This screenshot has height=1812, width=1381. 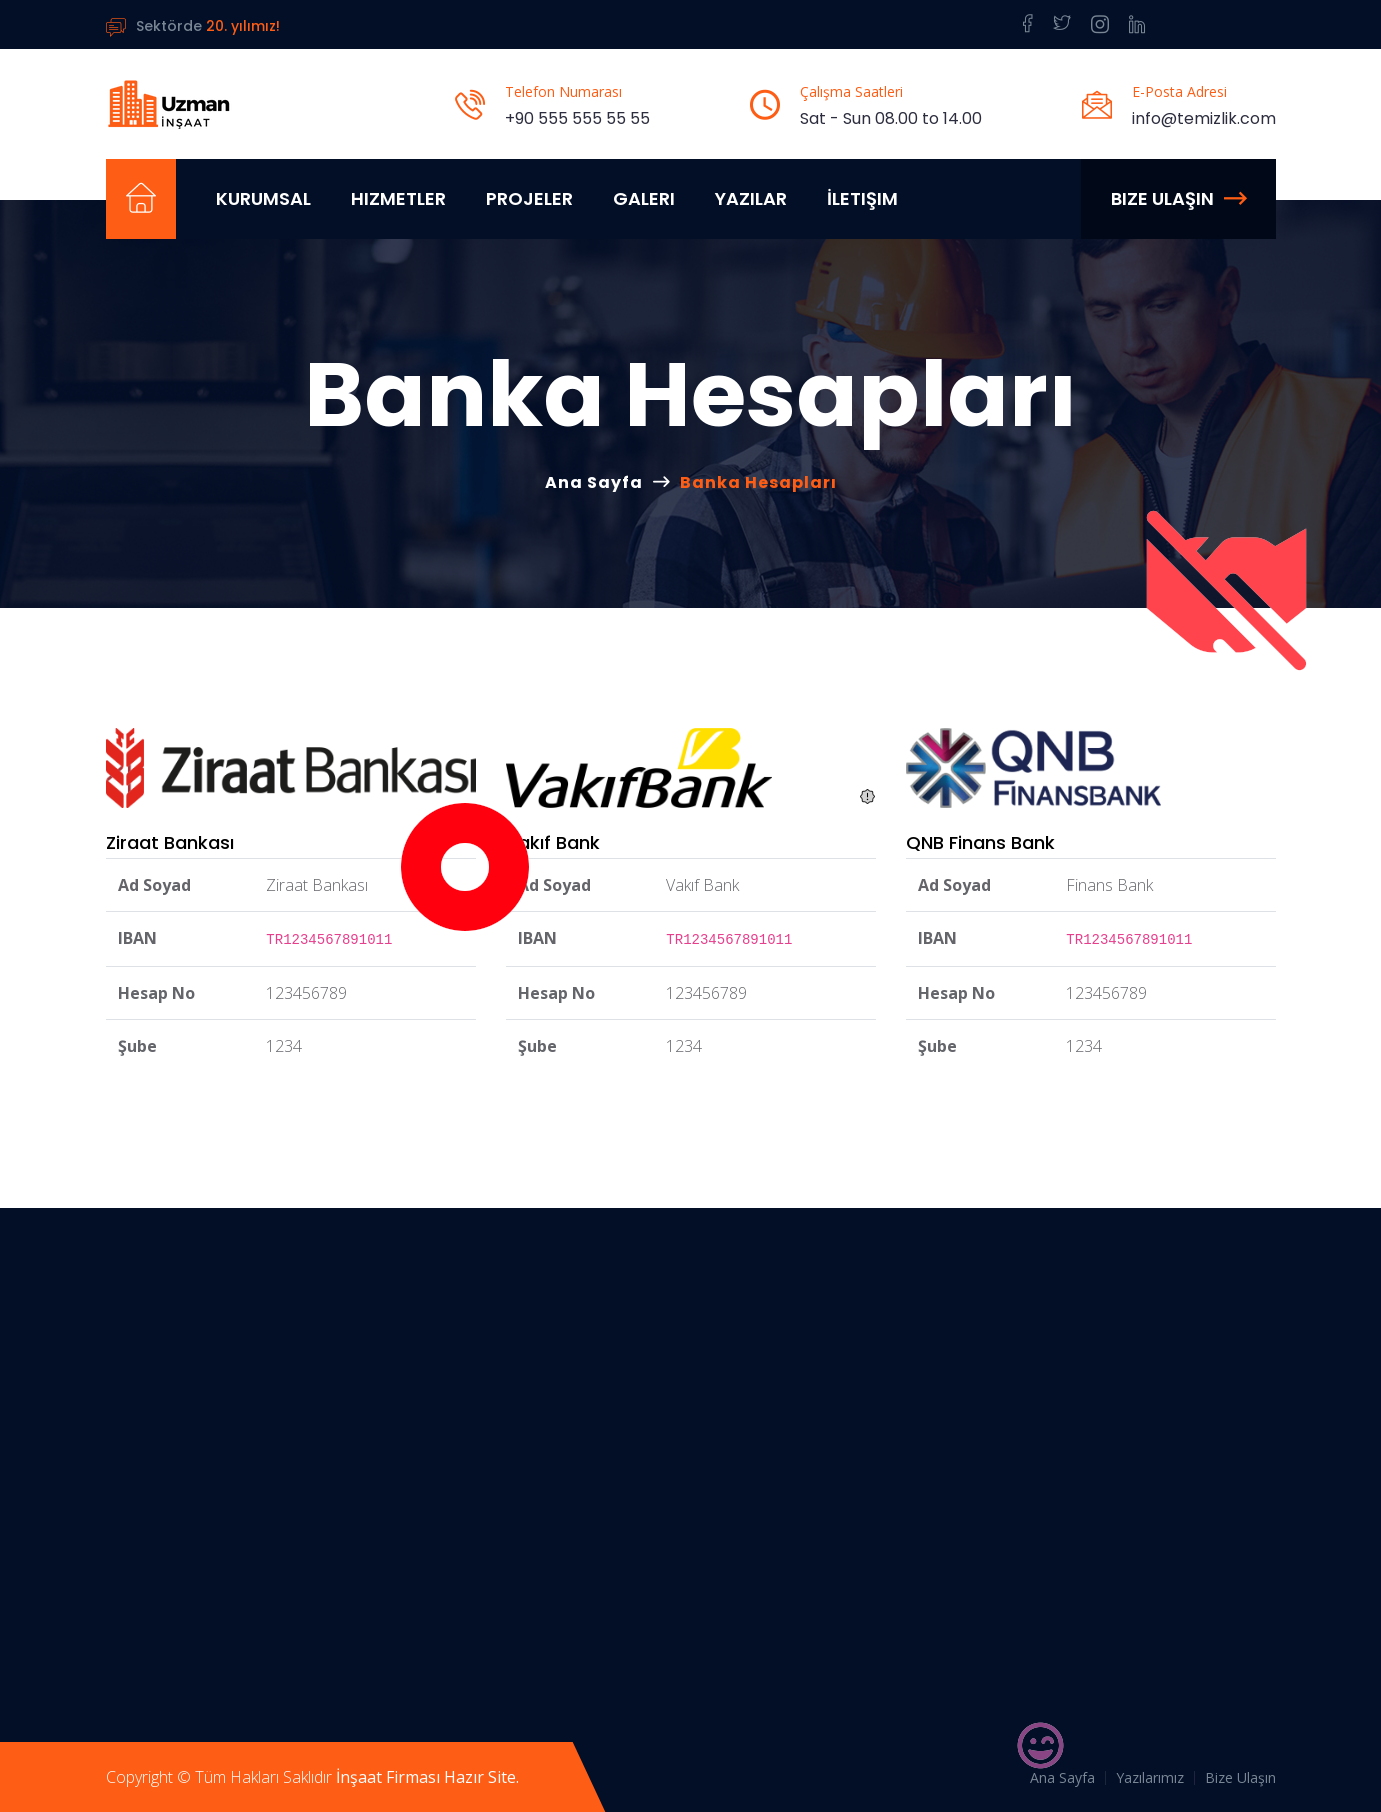 What do you see at coordinates (1226, 590) in the screenshot?
I see `indicates a canceled or declined agreement` at bounding box center [1226, 590].